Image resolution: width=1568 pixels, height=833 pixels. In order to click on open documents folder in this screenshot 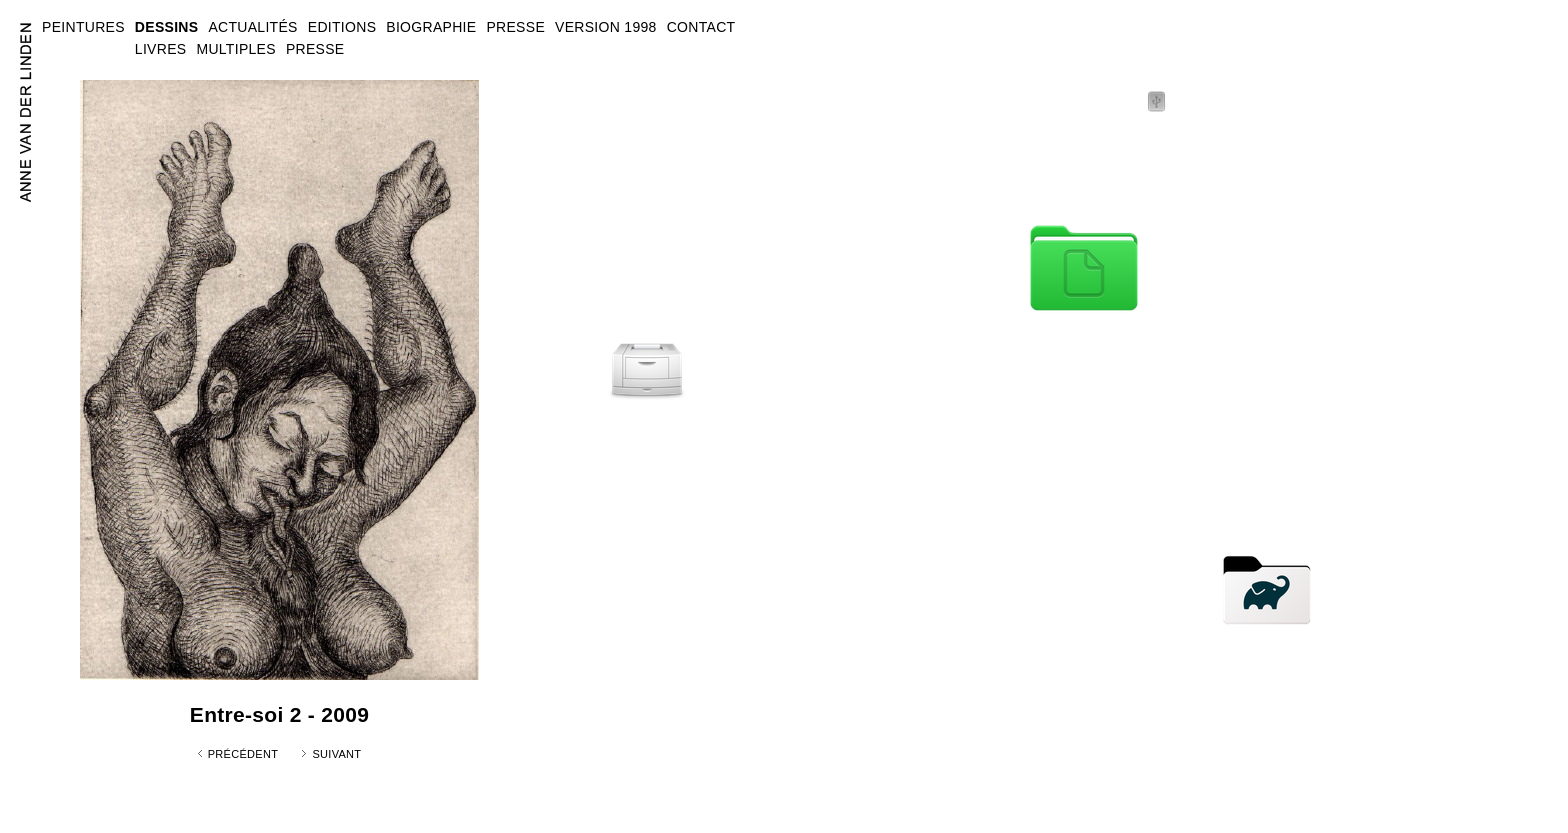, I will do `click(1084, 268)`.